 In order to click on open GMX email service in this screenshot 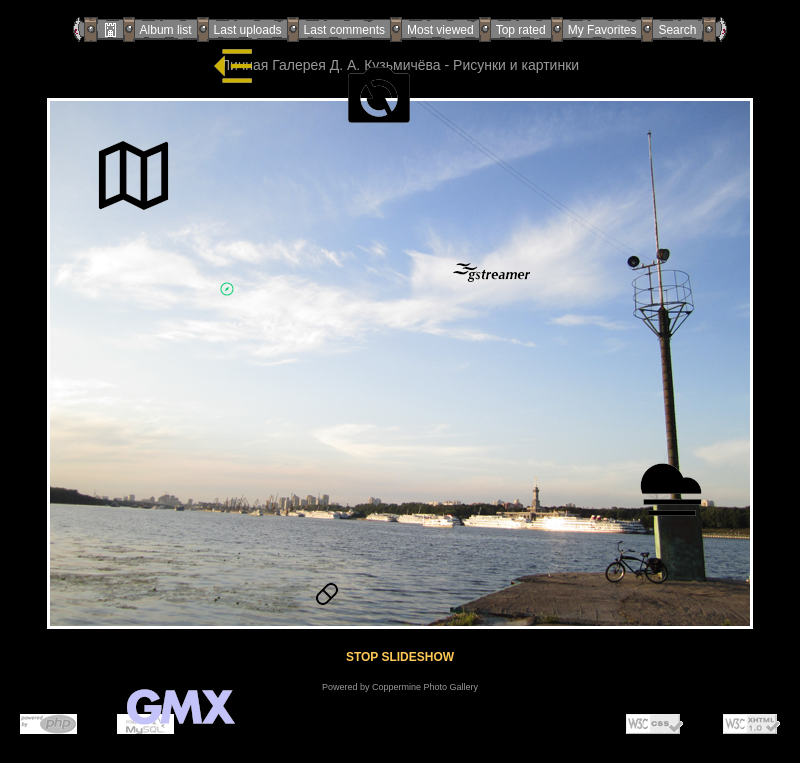, I will do `click(181, 707)`.